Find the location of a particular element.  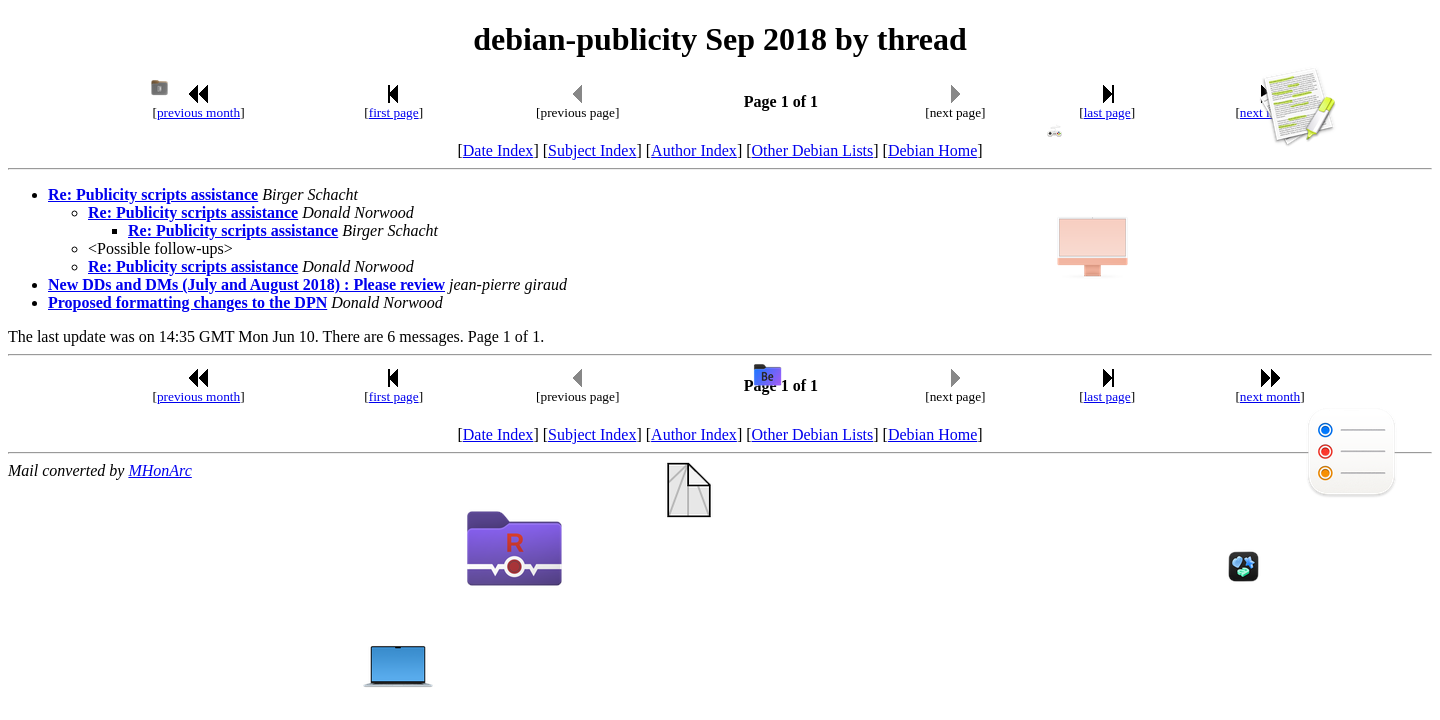

summarize or highlight key points in a document is located at coordinates (1299, 106).